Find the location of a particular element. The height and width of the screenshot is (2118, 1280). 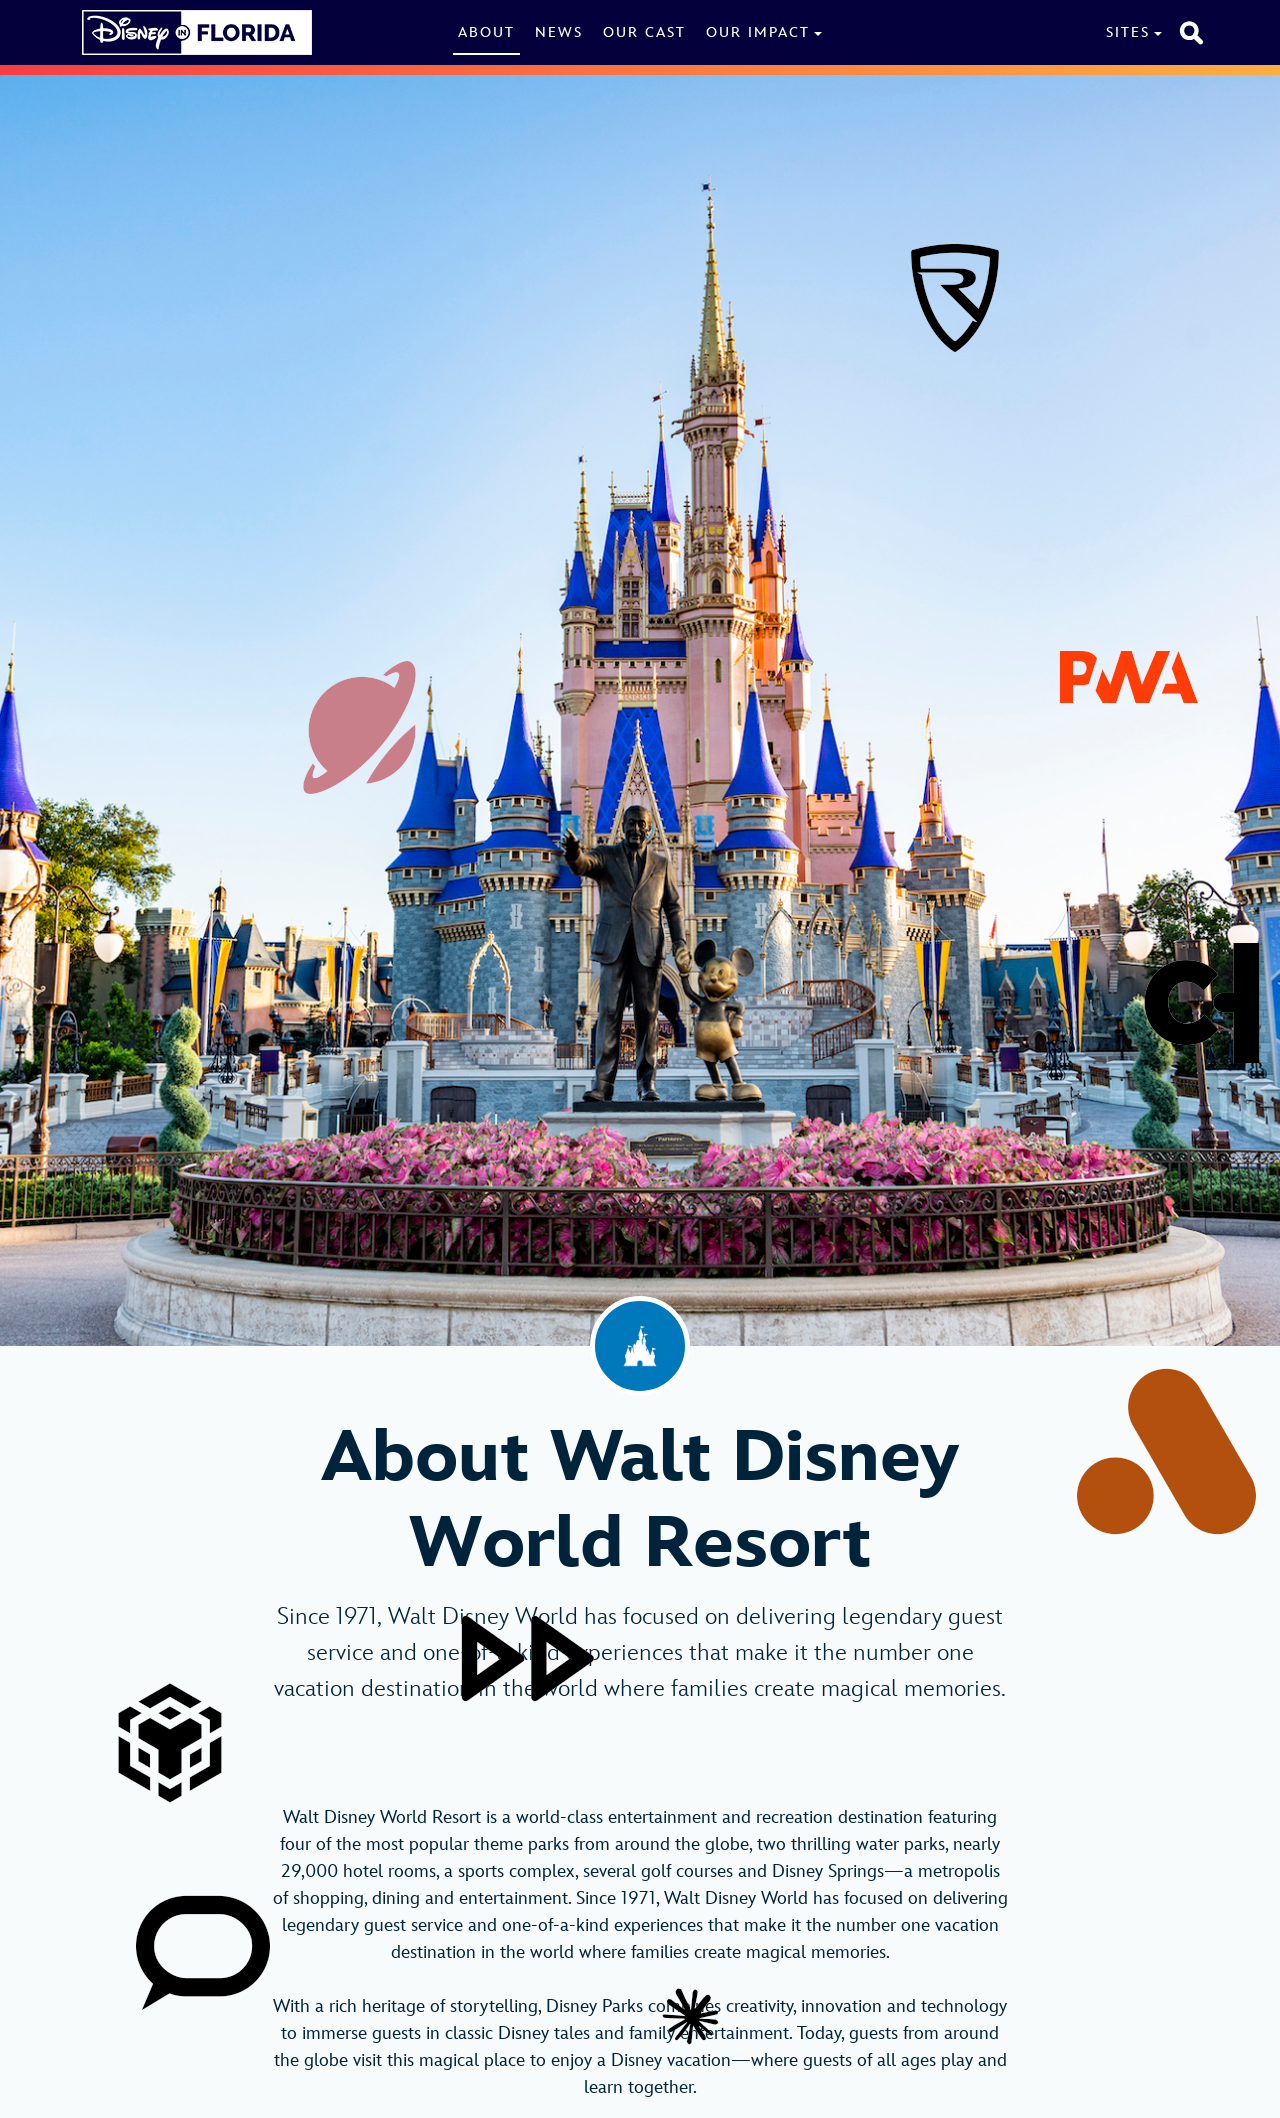

visit instatus website or service is located at coordinates (359, 727).